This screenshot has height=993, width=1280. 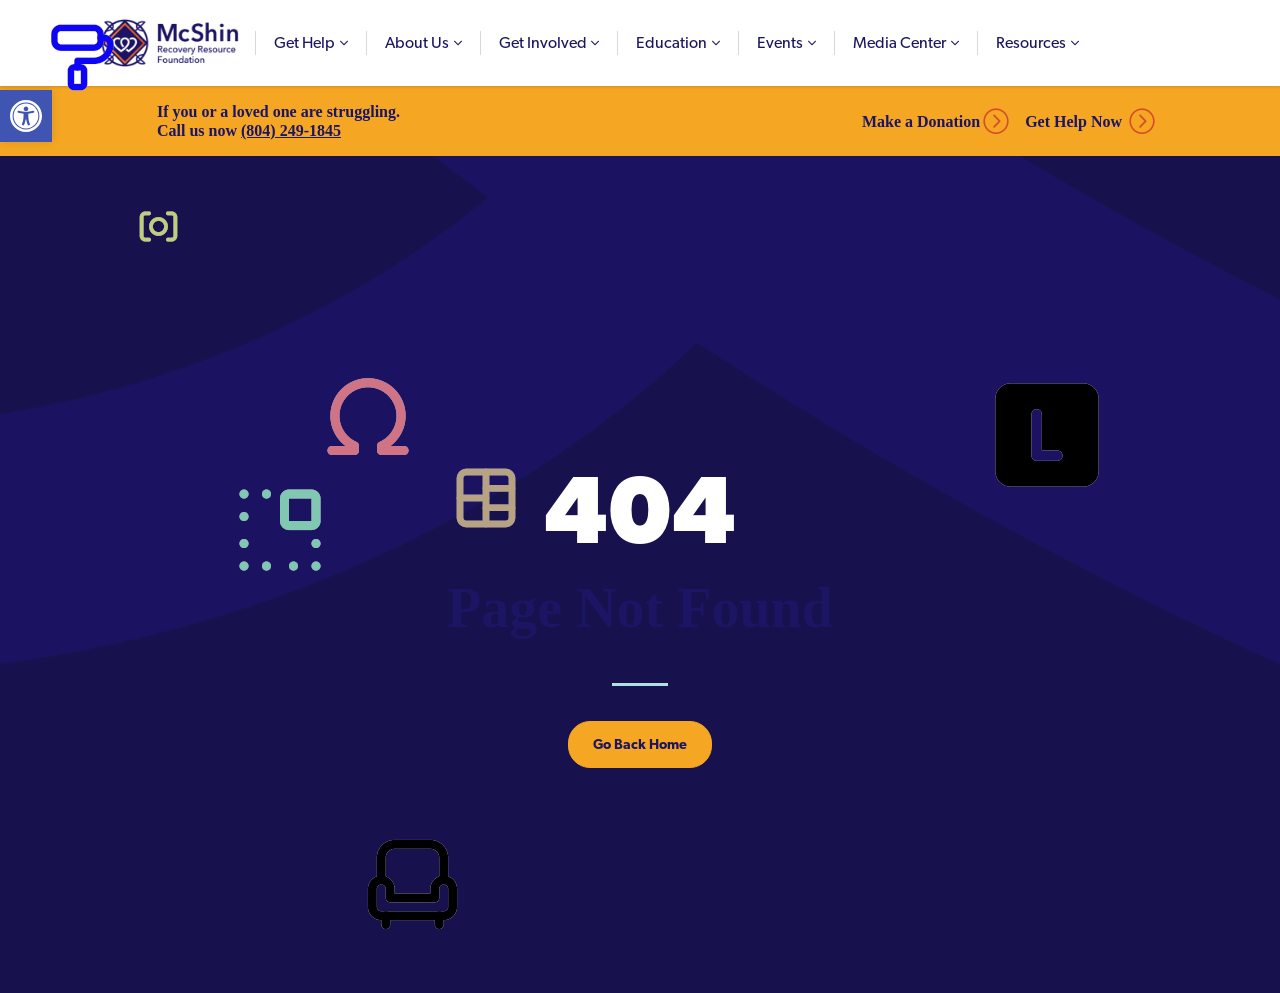 What do you see at coordinates (1047, 435) in the screenshot?
I see `indicates an item or category labeled "L"` at bounding box center [1047, 435].